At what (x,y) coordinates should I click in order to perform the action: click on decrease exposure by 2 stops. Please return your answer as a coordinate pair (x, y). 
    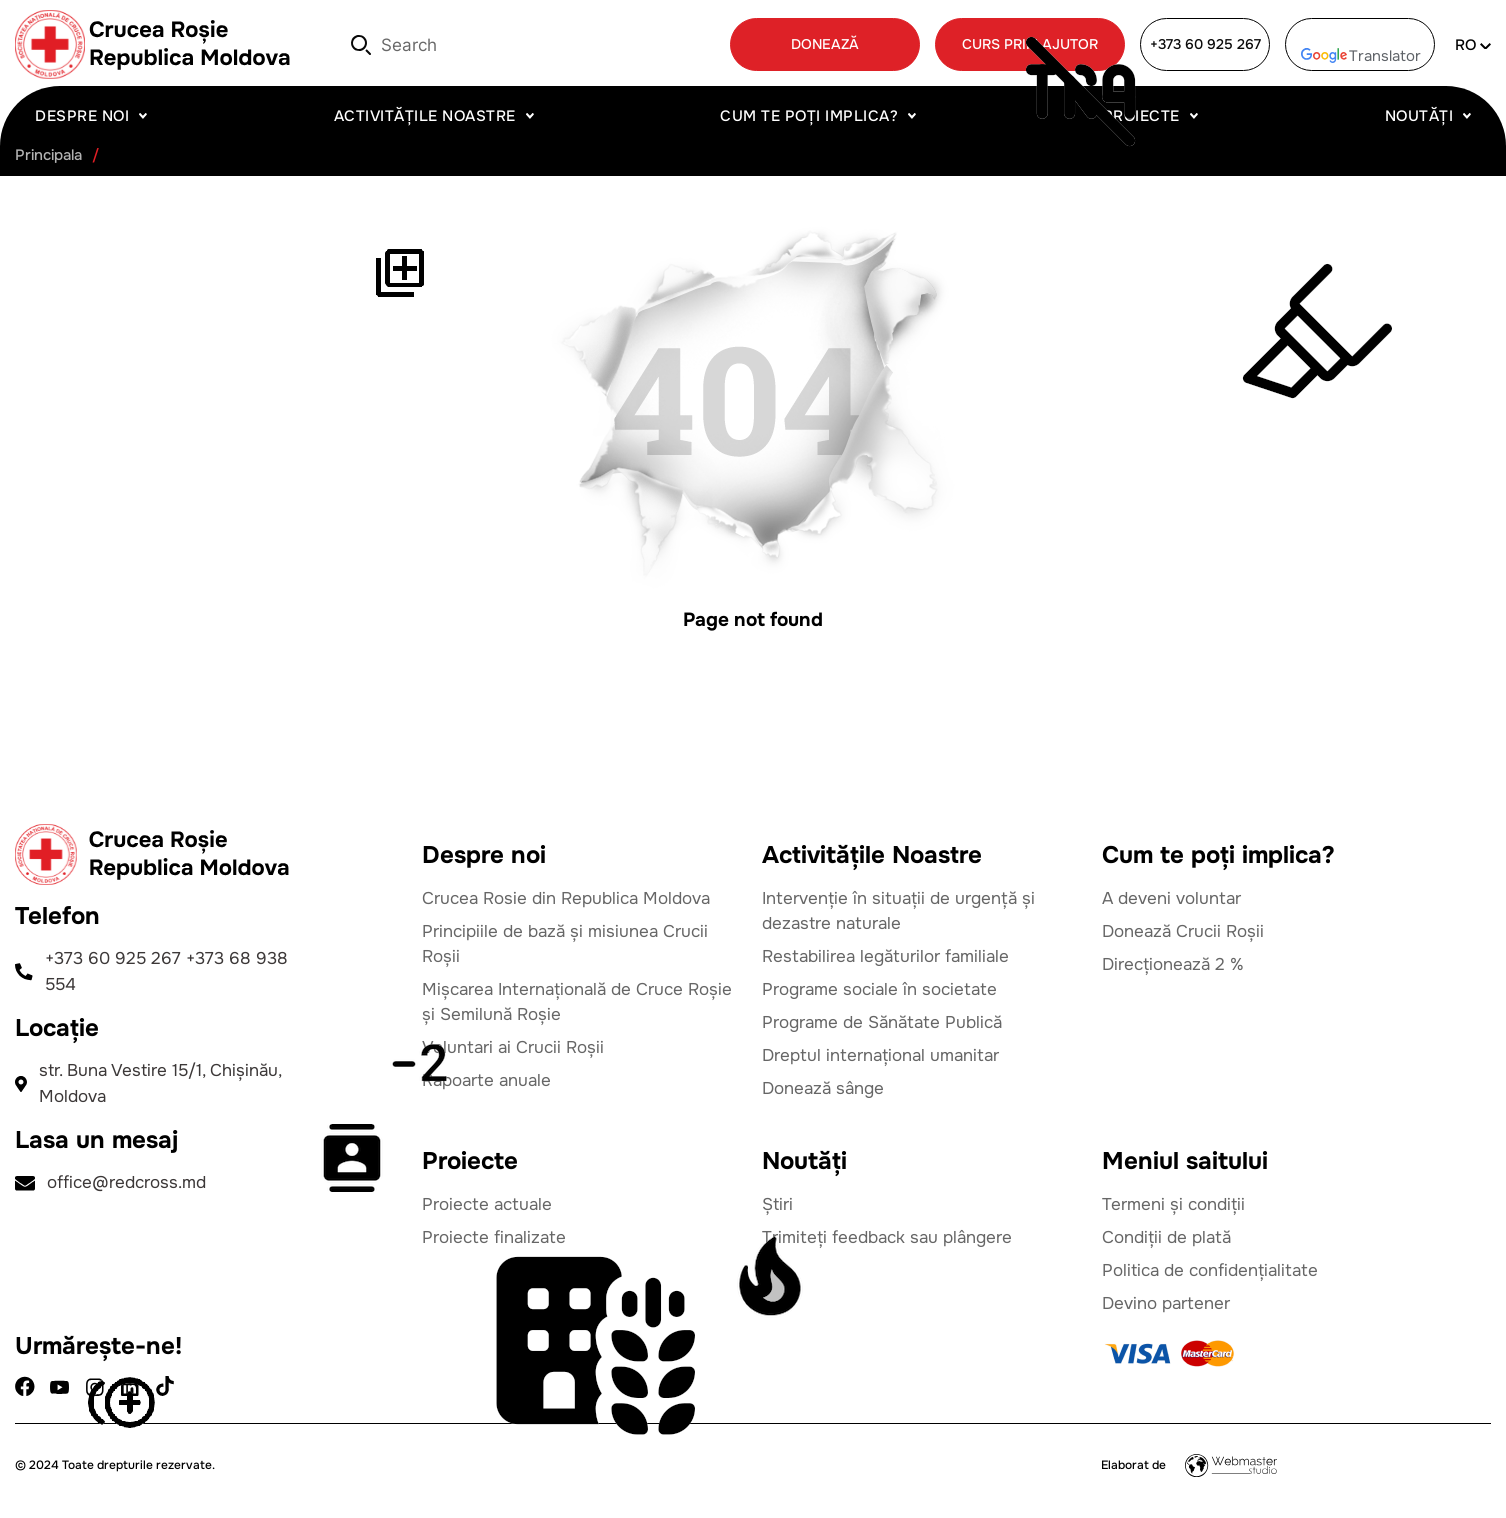
    Looking at the image, I should click on (421, 1064).